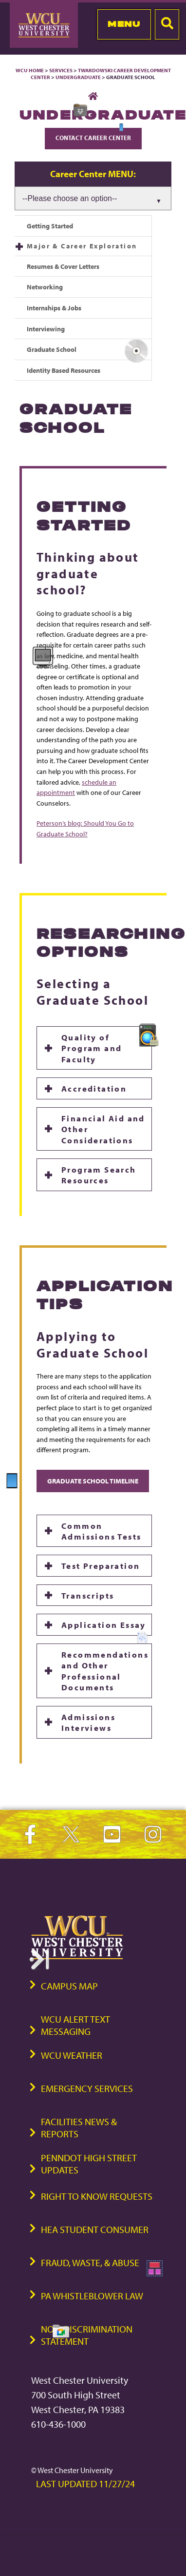  What do you see at coordinates (80, 110) in the screenshot?
I see `open your dropbox synced folder` at bounding box center [80, 110].